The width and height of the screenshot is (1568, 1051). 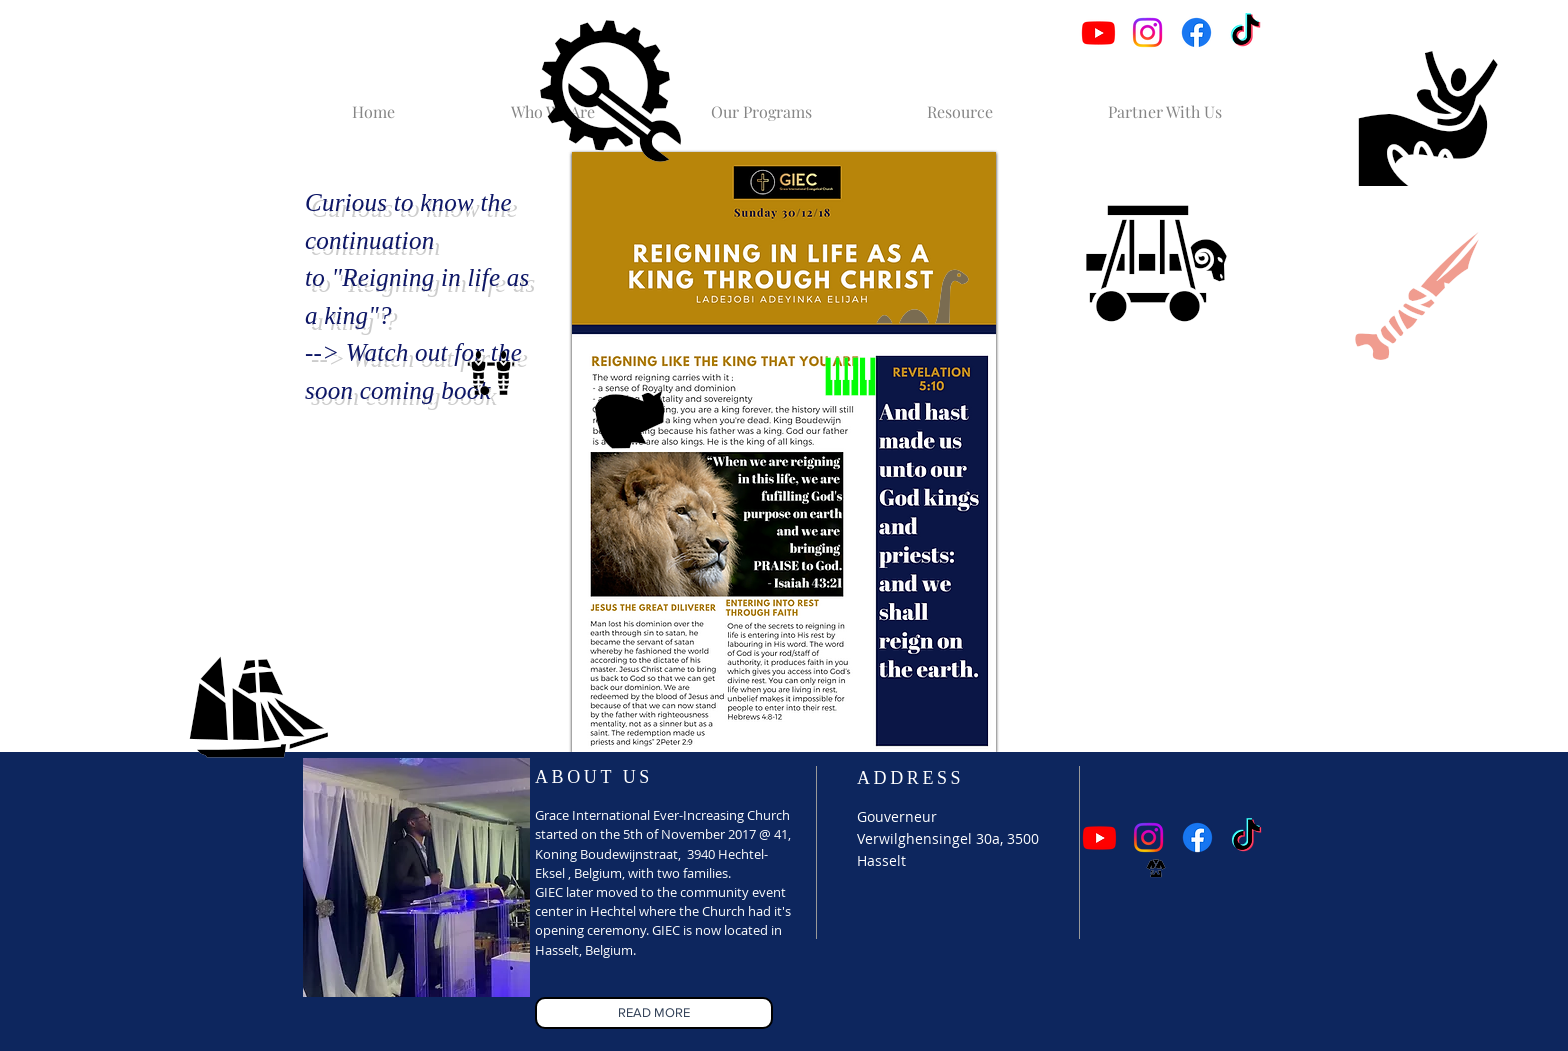 I want to click on summon a demon from a portal, so click(x=1428, y=116).